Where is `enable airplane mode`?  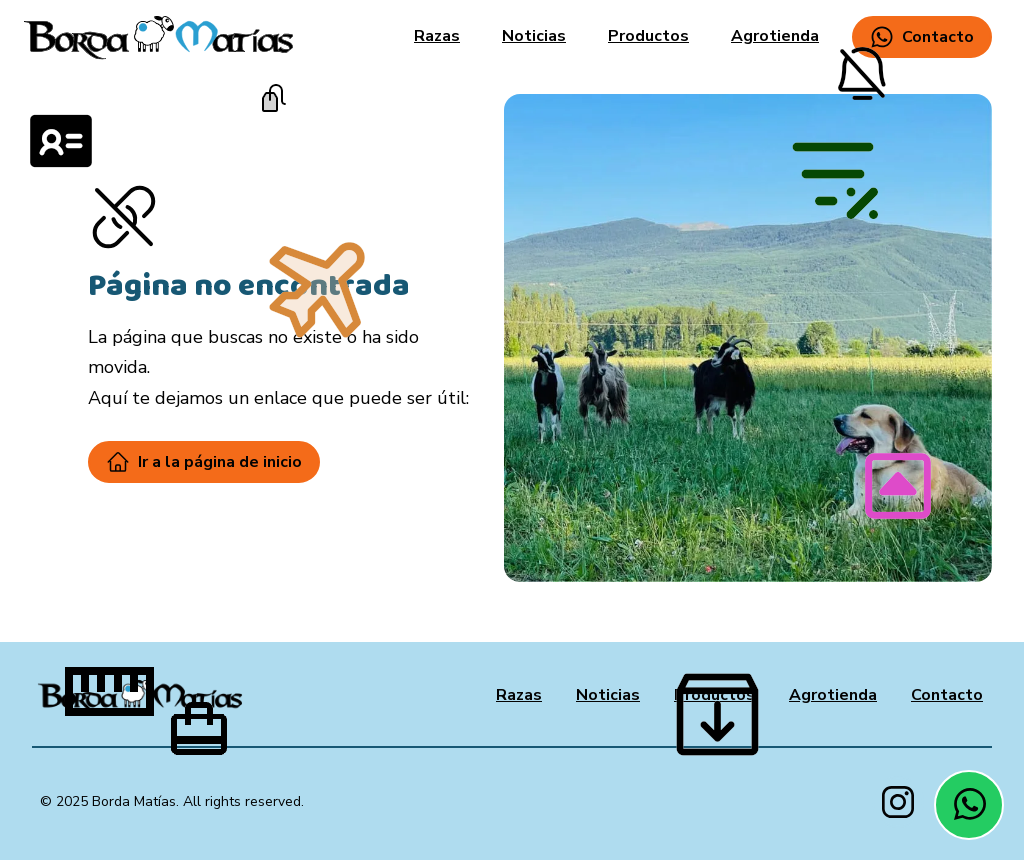 enable airplane mode is located at coordinates (319, 288).